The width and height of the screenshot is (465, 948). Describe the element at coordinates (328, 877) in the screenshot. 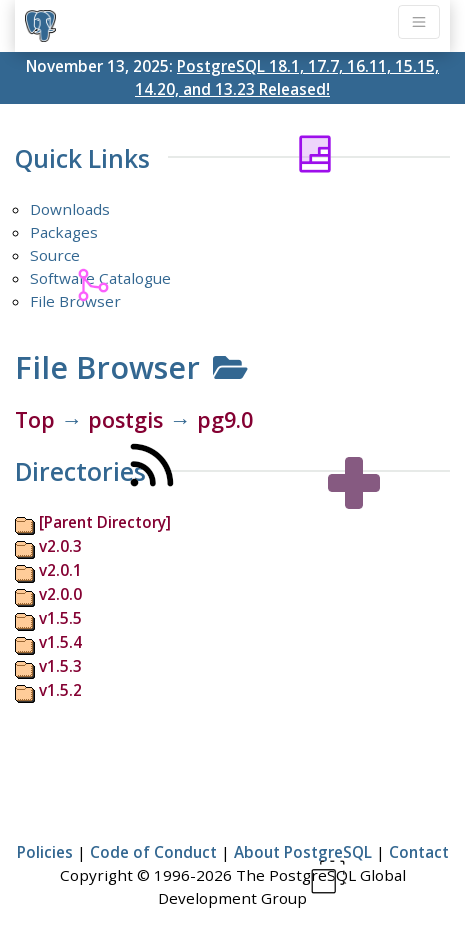

I see `send selection to background layer` at that location.